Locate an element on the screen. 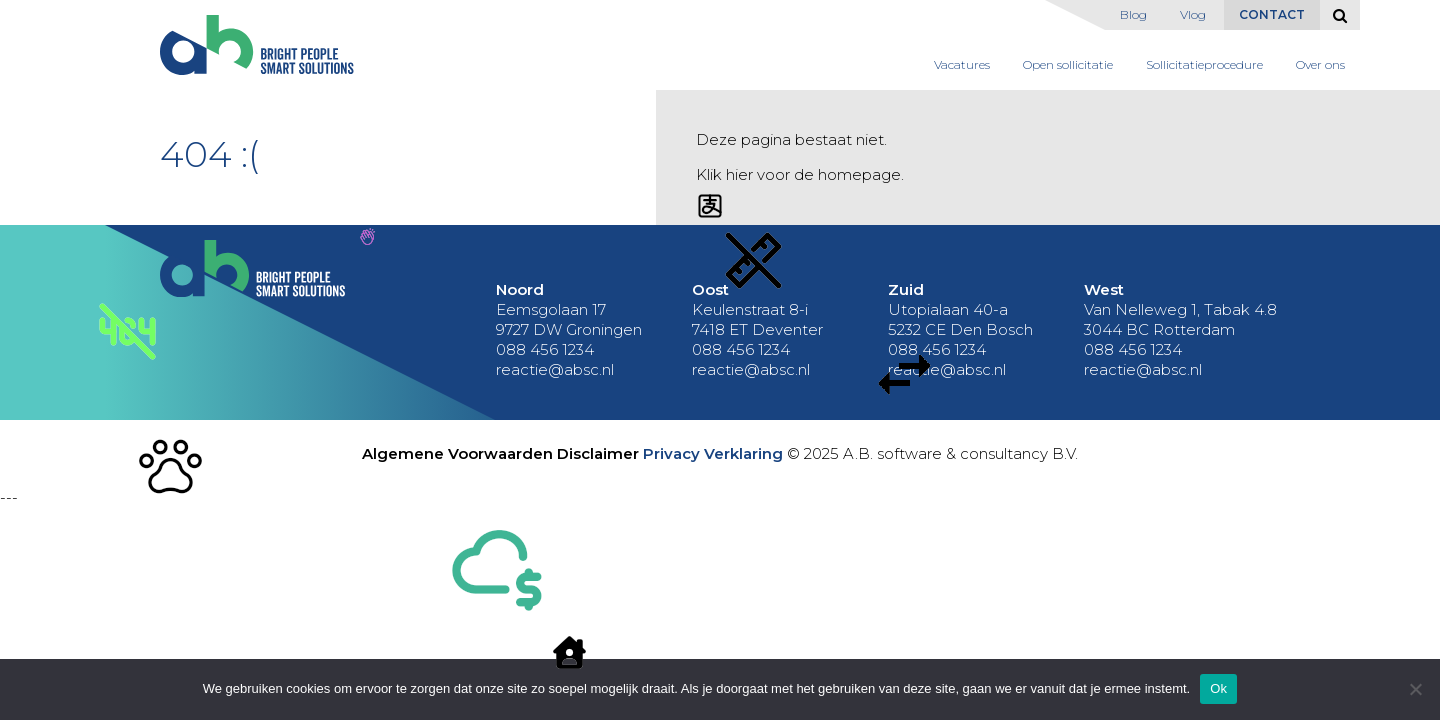 Image resolution: width=1440 pixels, height=720 pixels. swap or exchange items is located at coordinates (904, 374).